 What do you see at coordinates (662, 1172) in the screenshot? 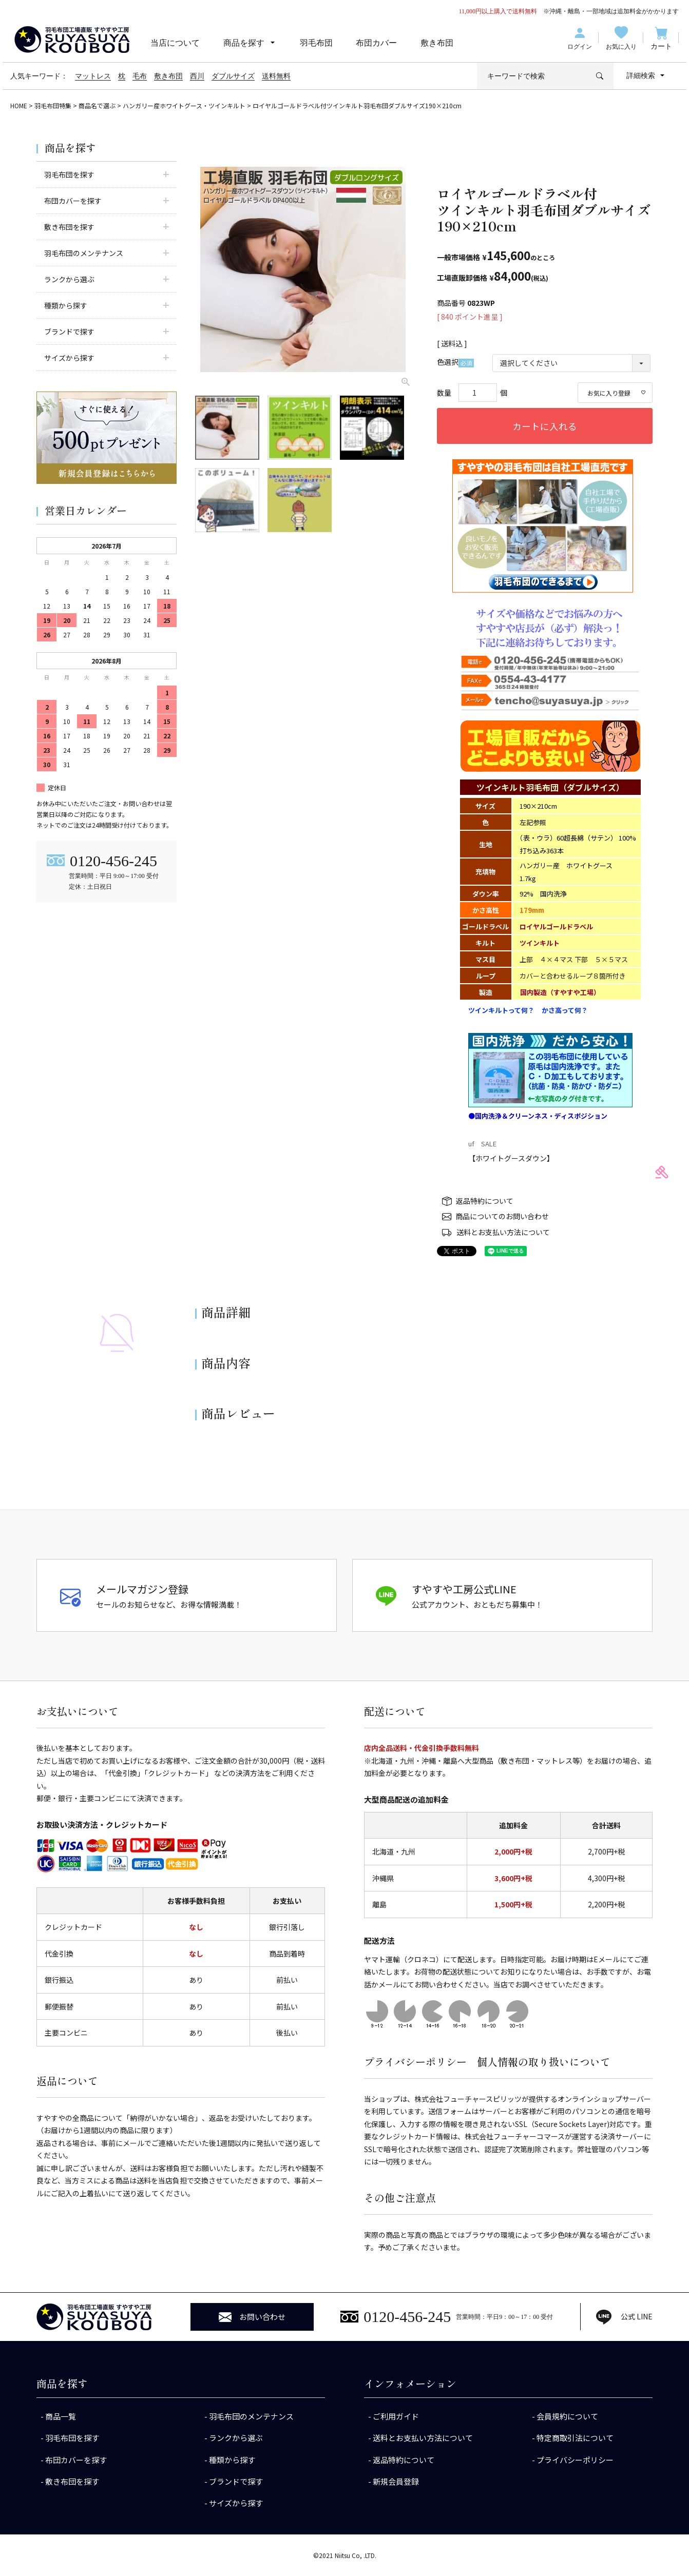
I see `access legal or court-related information` at bounding box center [662, 1172].